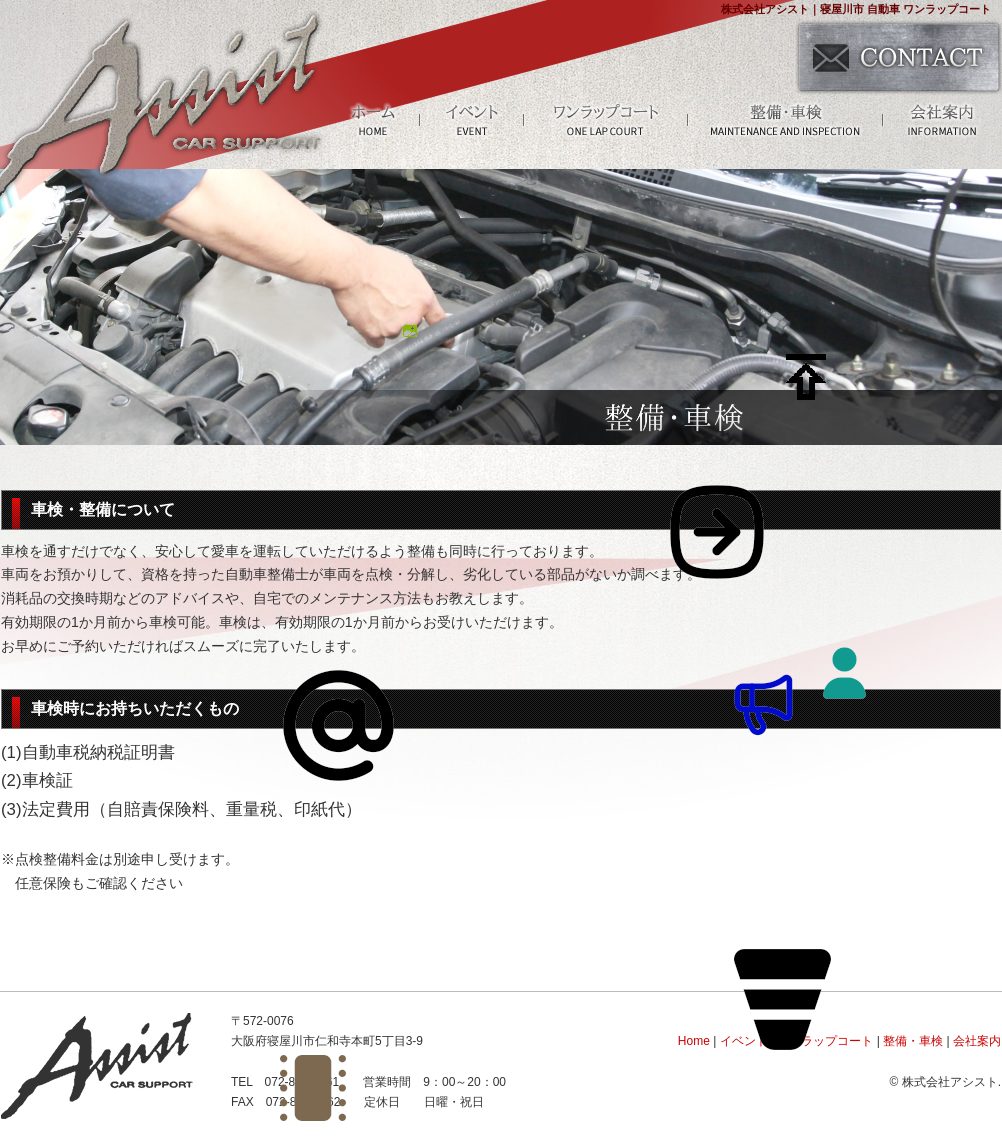 The height and width of the screenshot is (1140, 1002). What do you see at coordinates (763, 703) in the screenshot?
I see `make an announcement or broadcast` at bounding box center [763, 703].